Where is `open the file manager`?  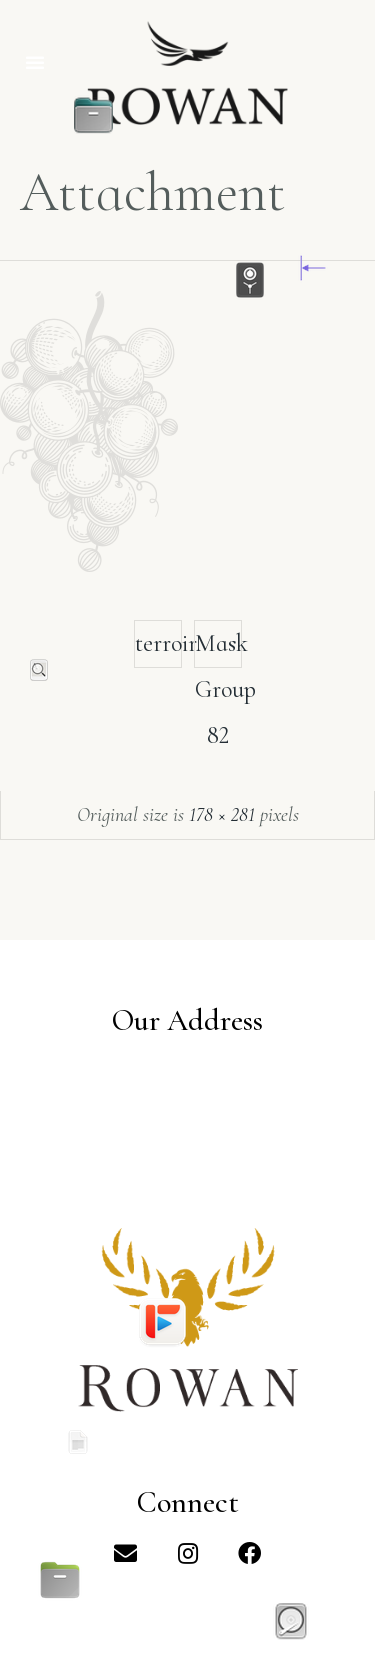 open the file manager is located at coordinates (60, 1580).